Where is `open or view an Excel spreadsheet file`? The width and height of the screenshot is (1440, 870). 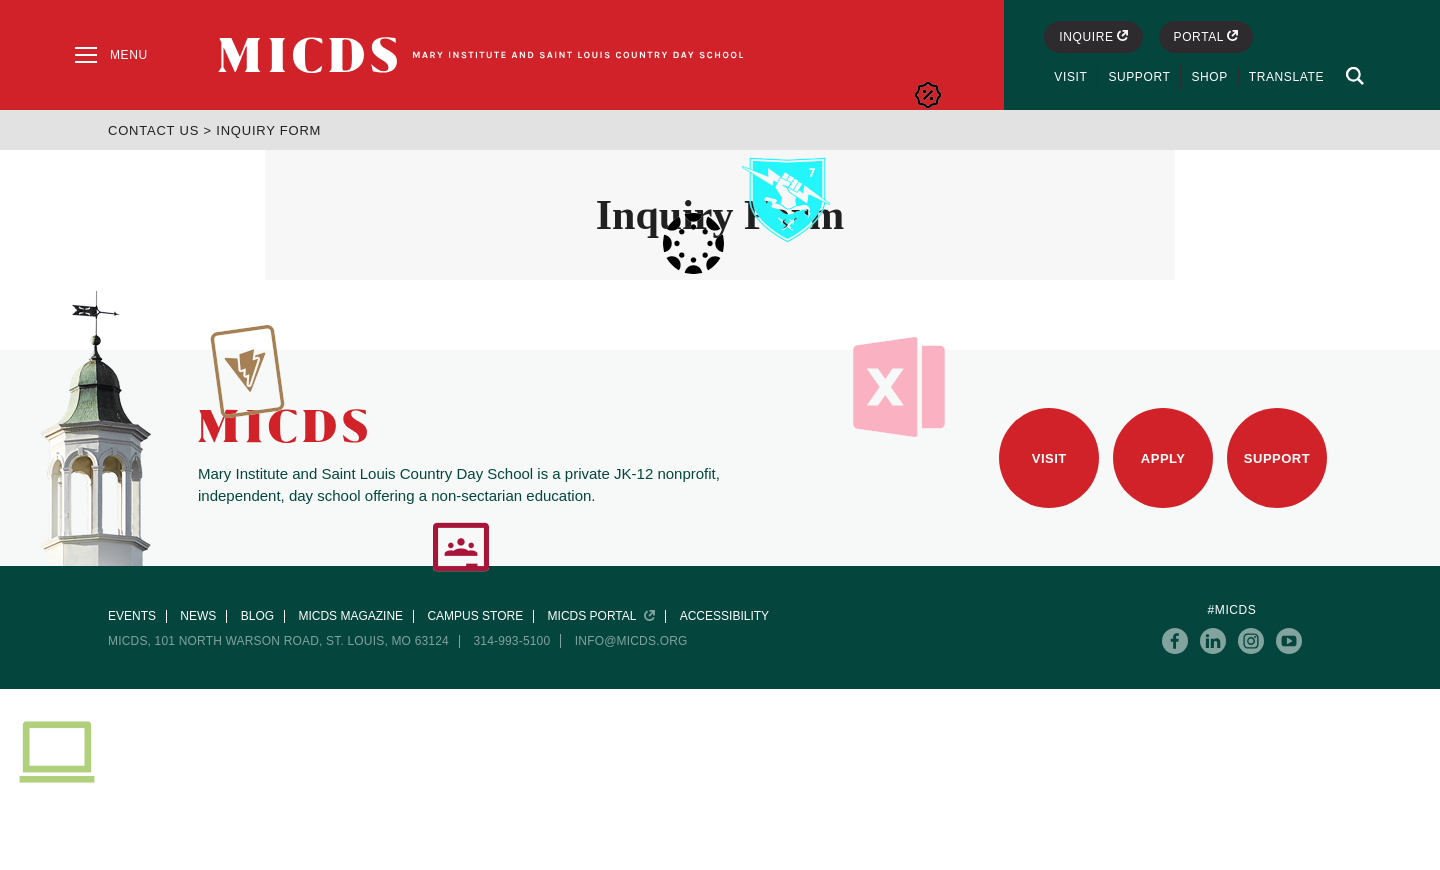 open or view an Excel spreadsheet file is located at coordinates (899, 387).